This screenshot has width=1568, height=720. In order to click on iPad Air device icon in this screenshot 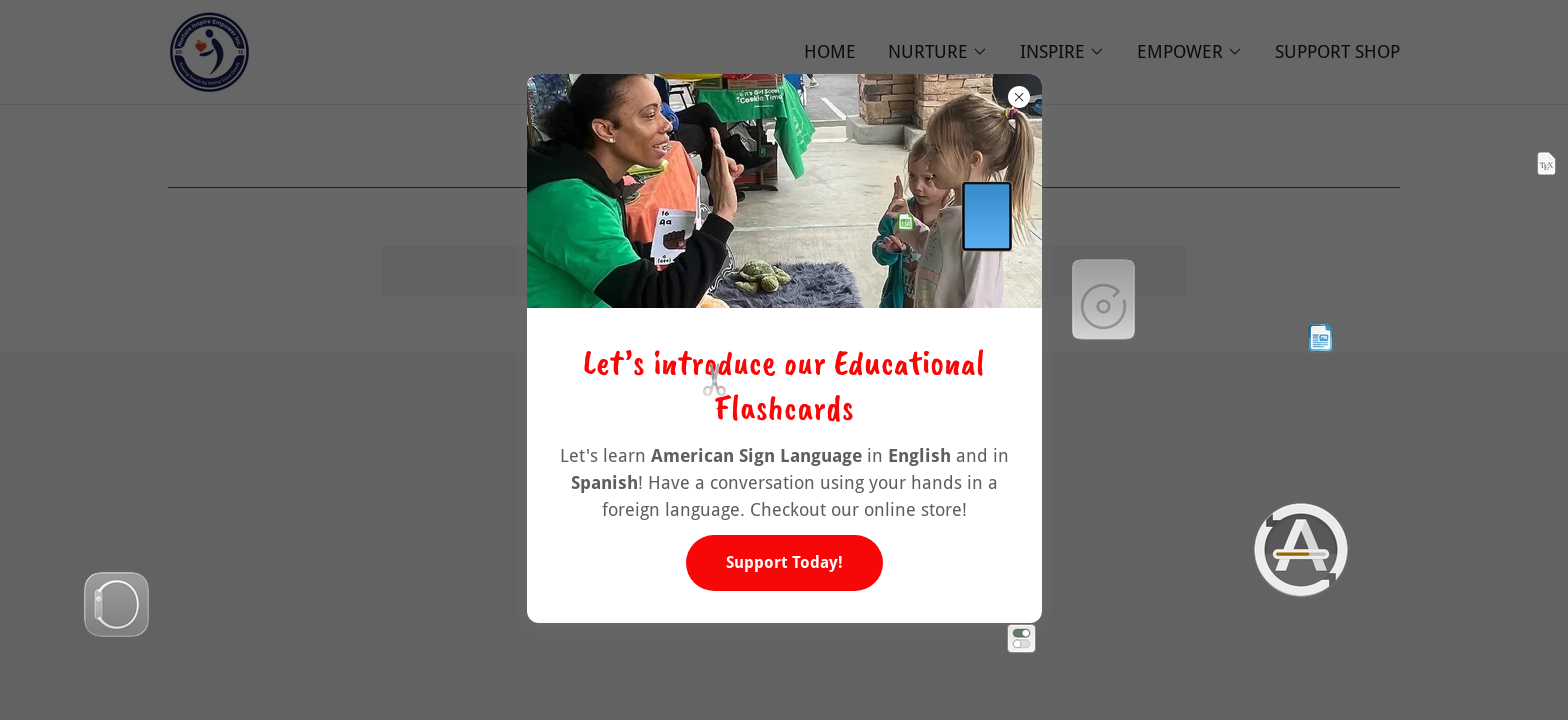, I will do `click(987, 217)`.